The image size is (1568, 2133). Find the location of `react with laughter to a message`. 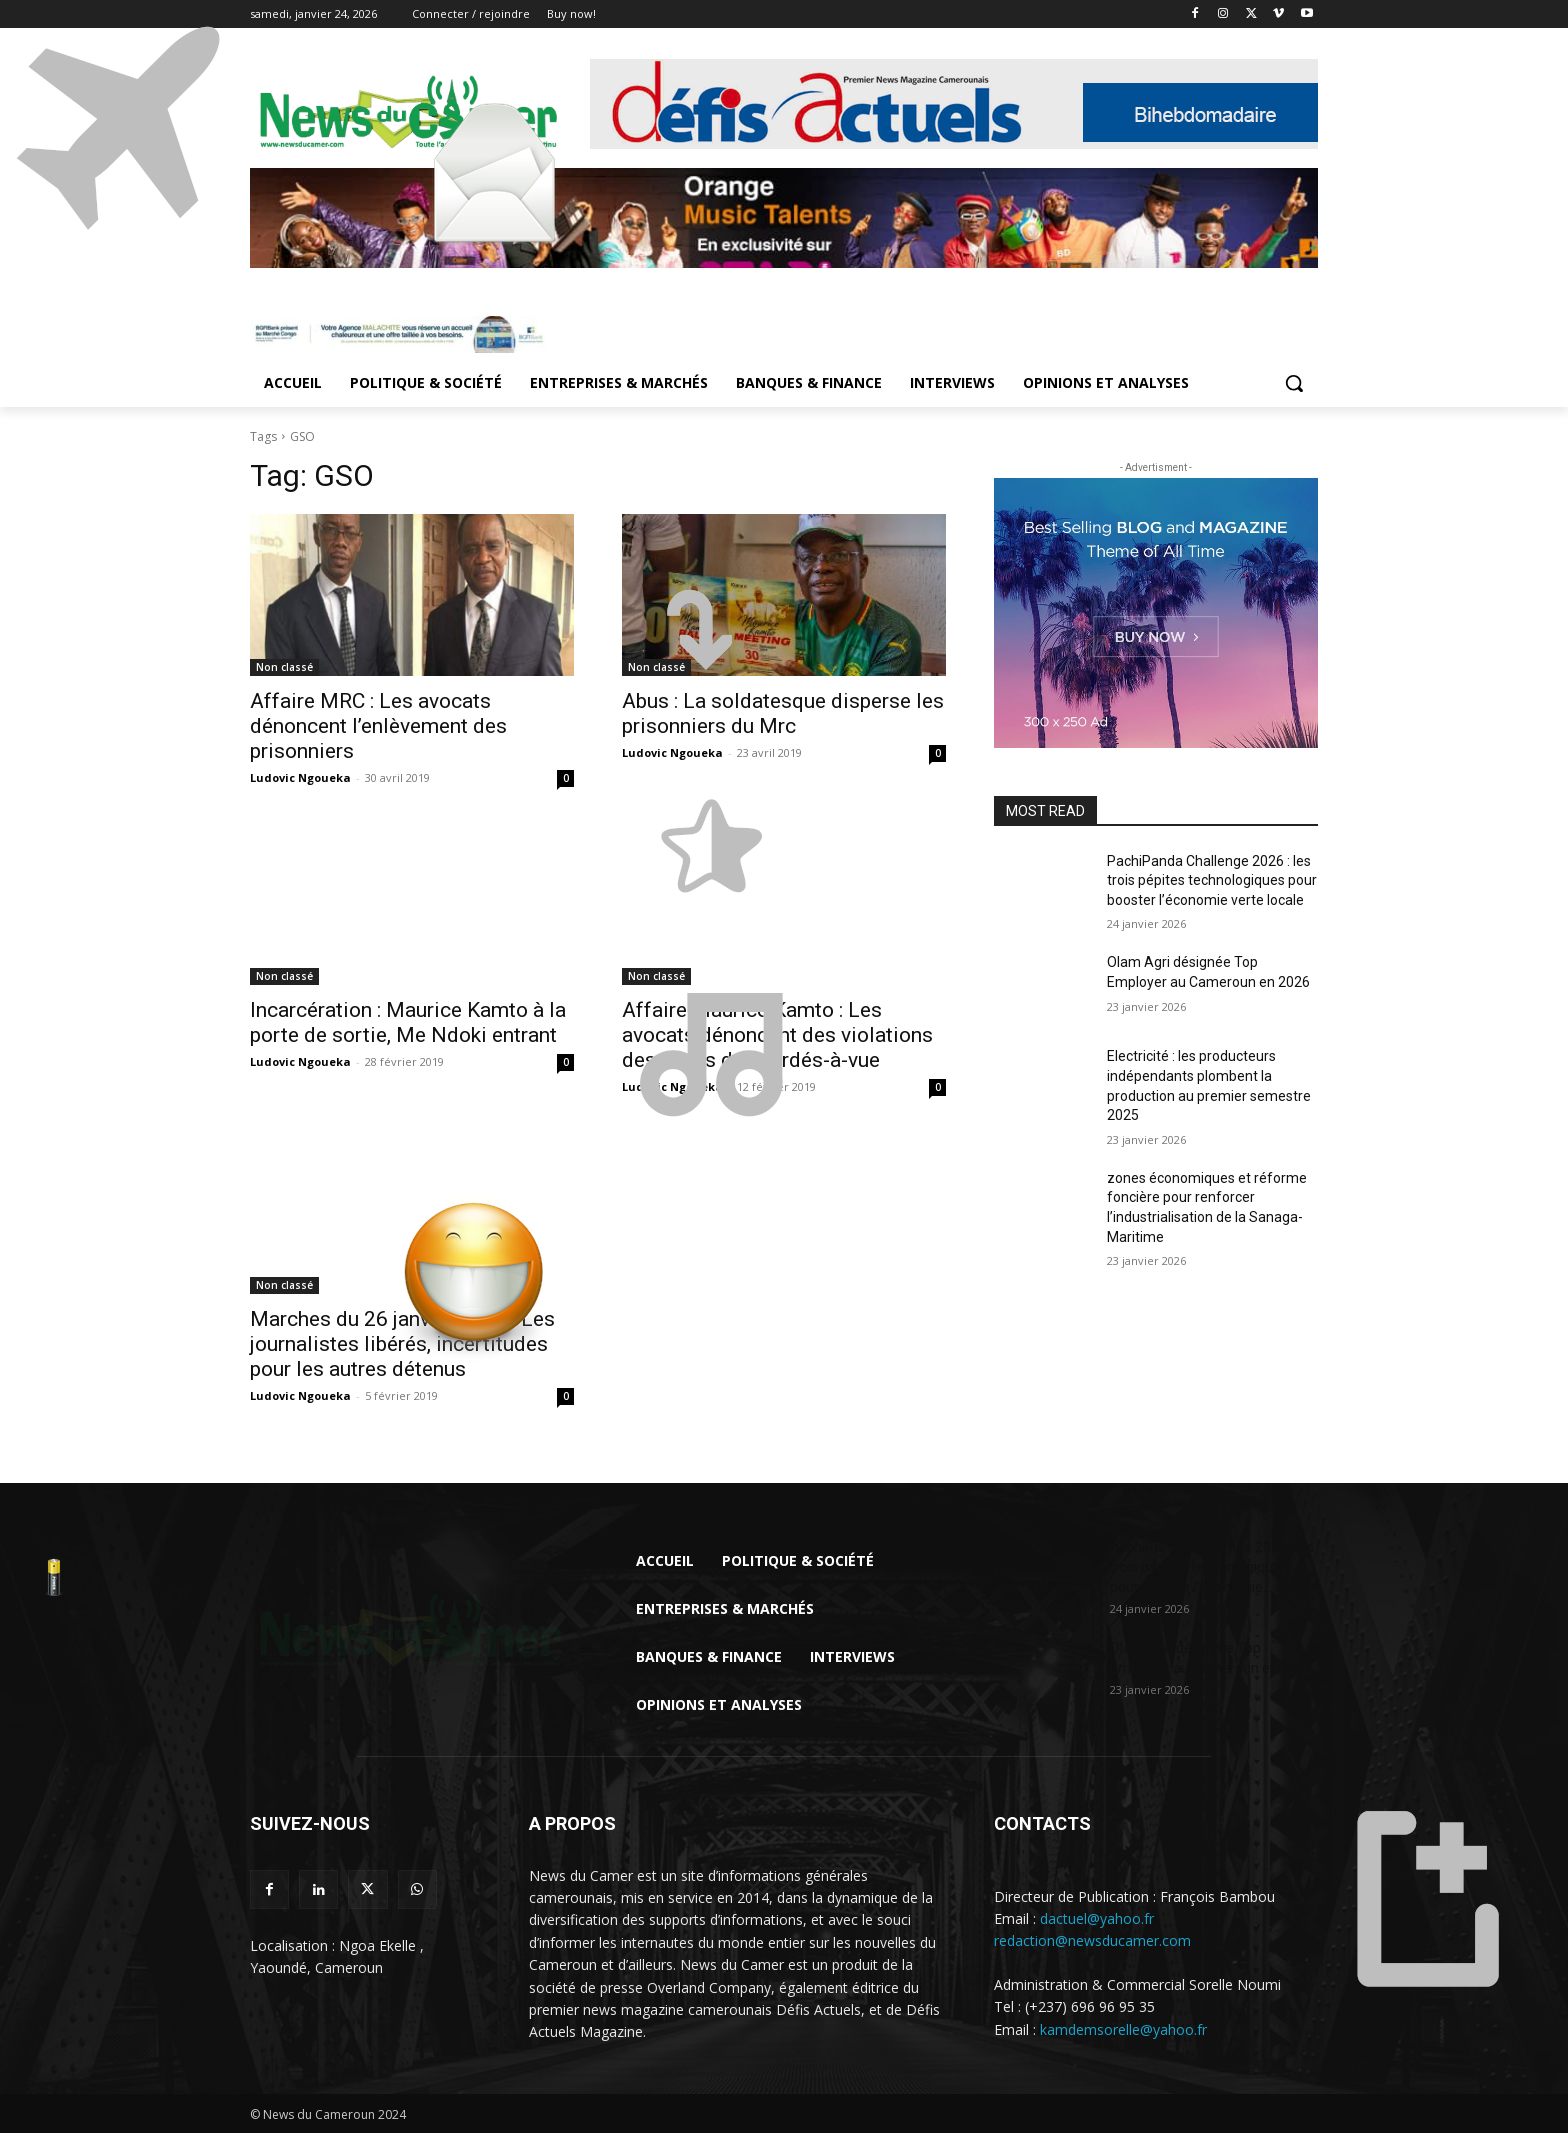

react with laughter to a message is located at coordinates (474, 1278).